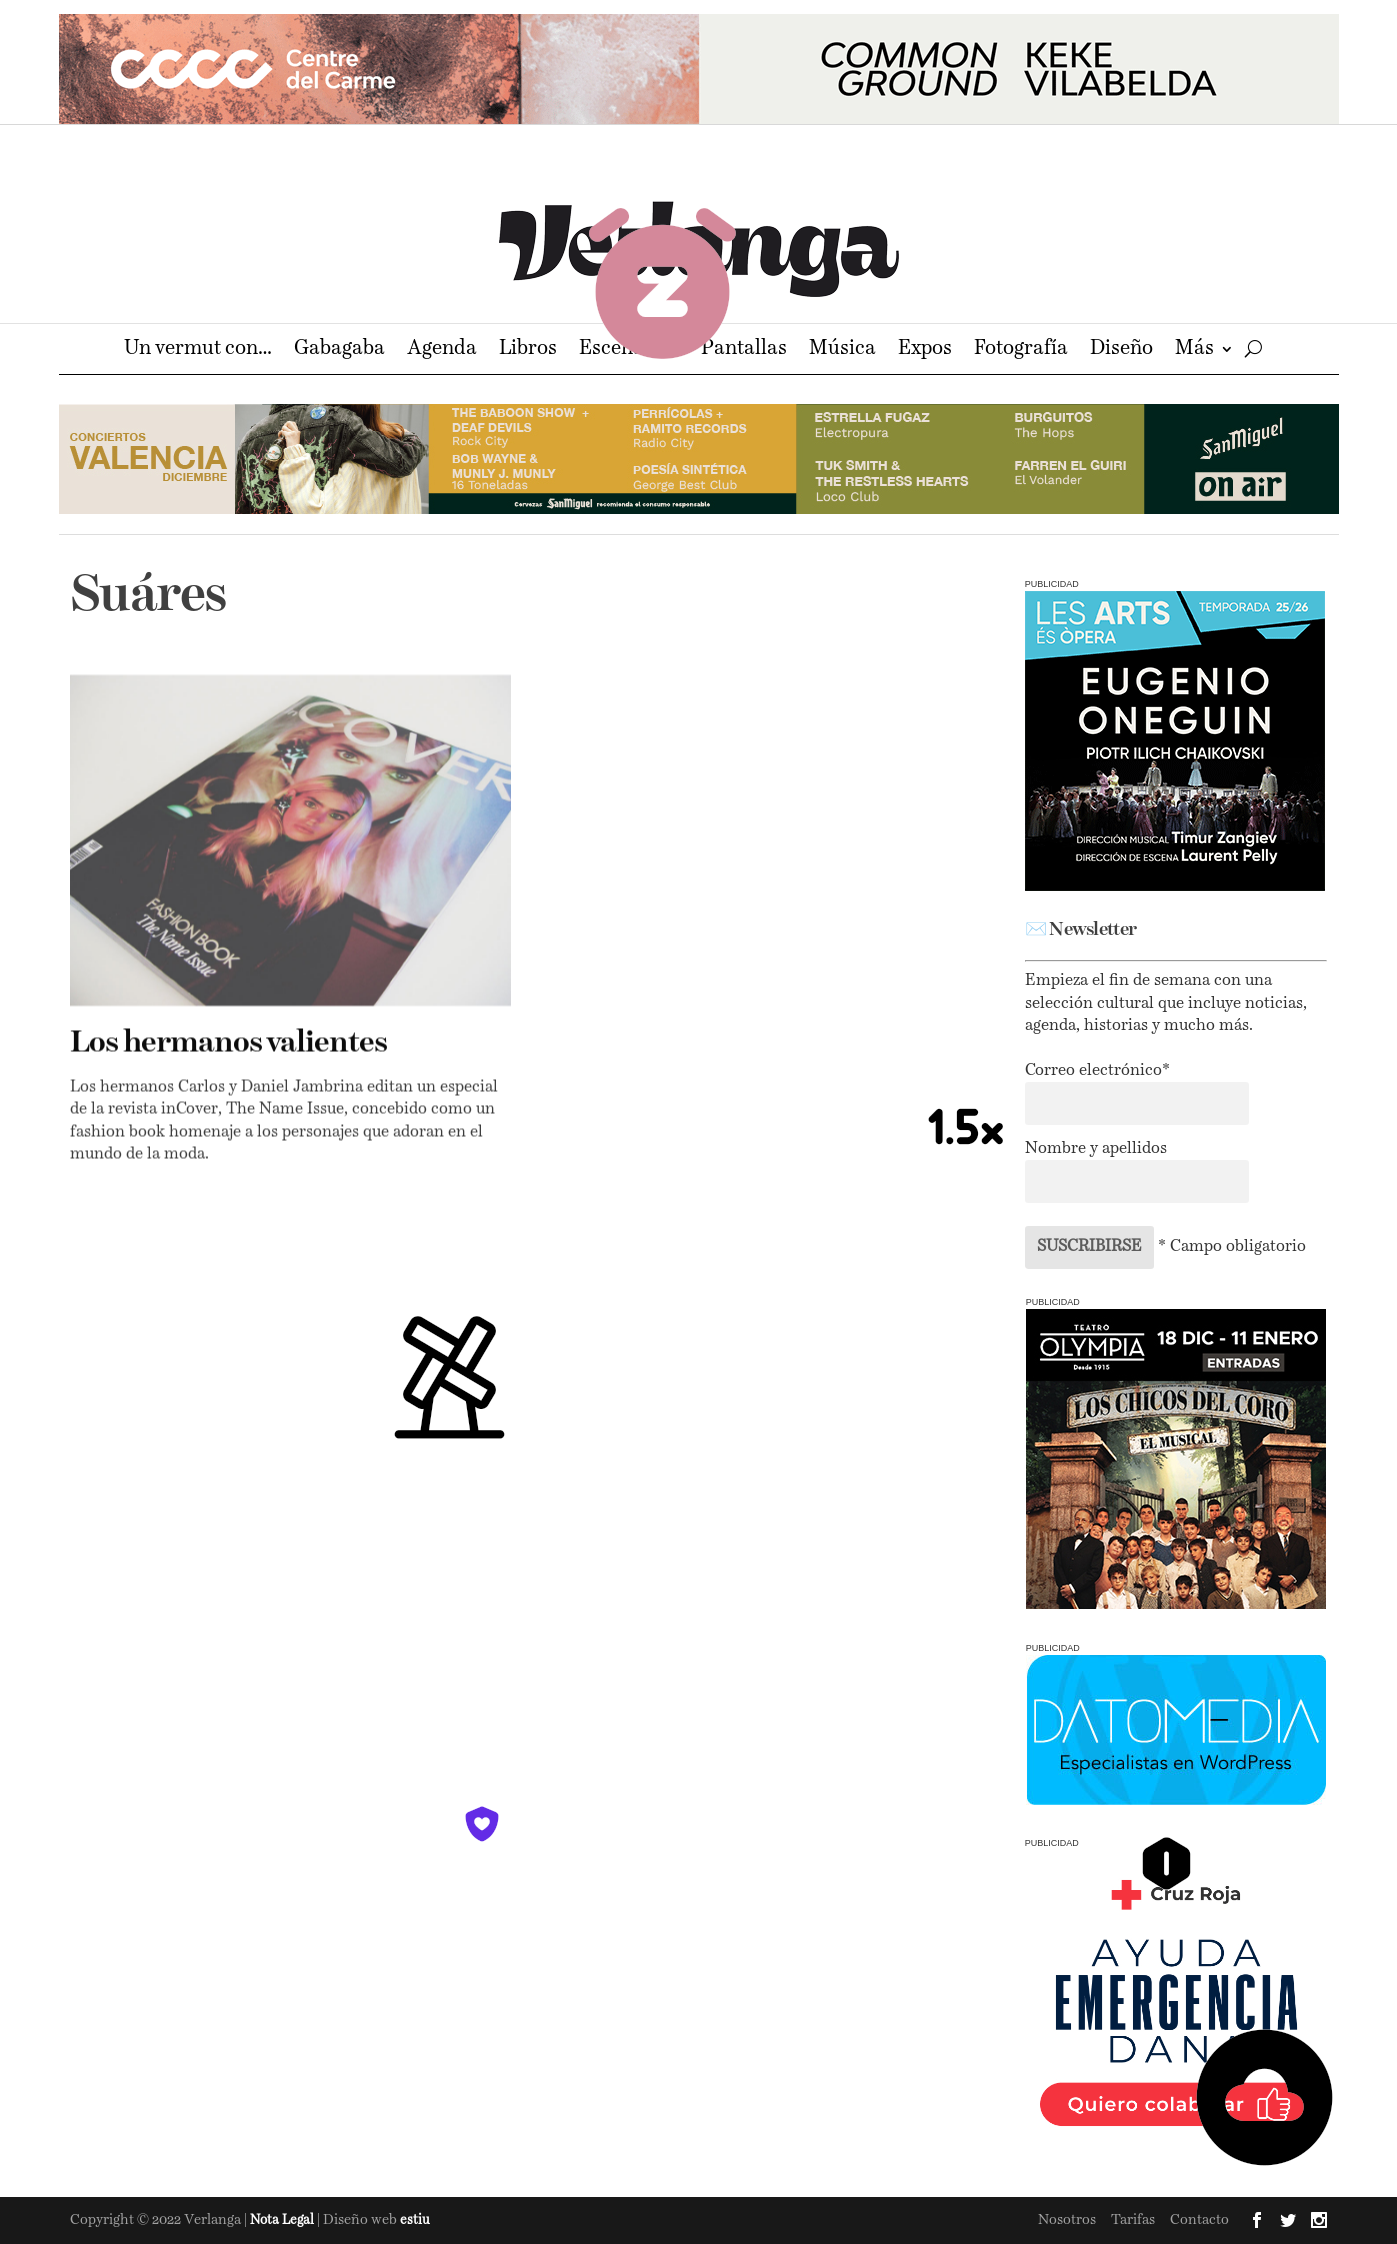 This screenshot has width=1397, height=2244. I want to click on snooze an active alarm, so click(662, 283).